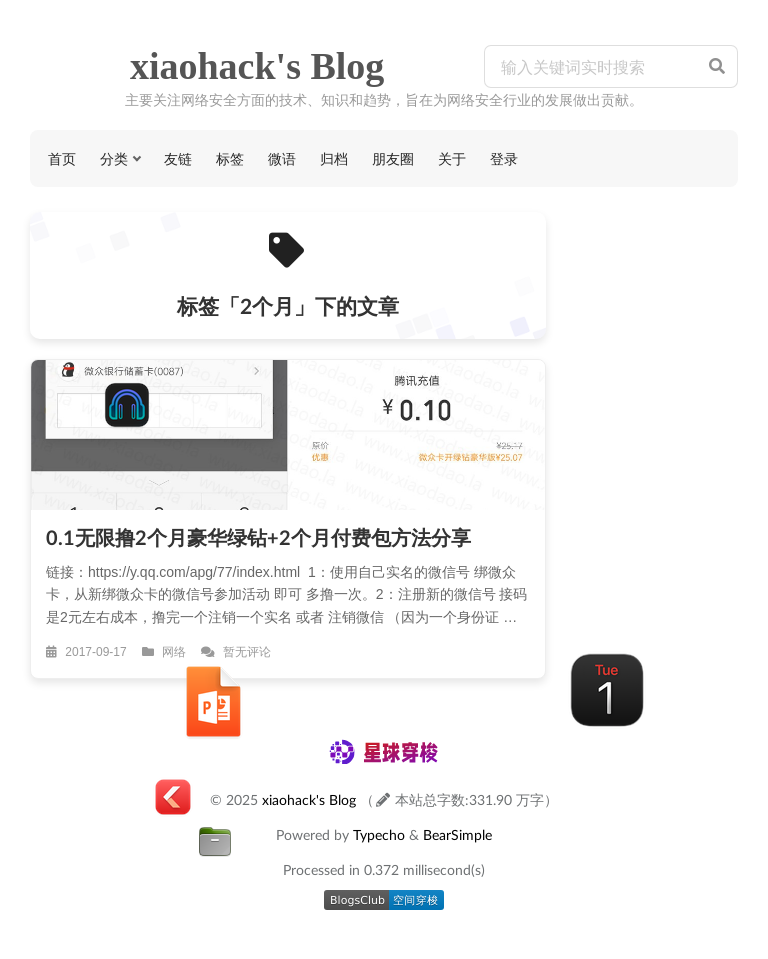 The height and width of the screenshot is (959, 768). I want to click on open spotube music streaming app, so click(127, 405).